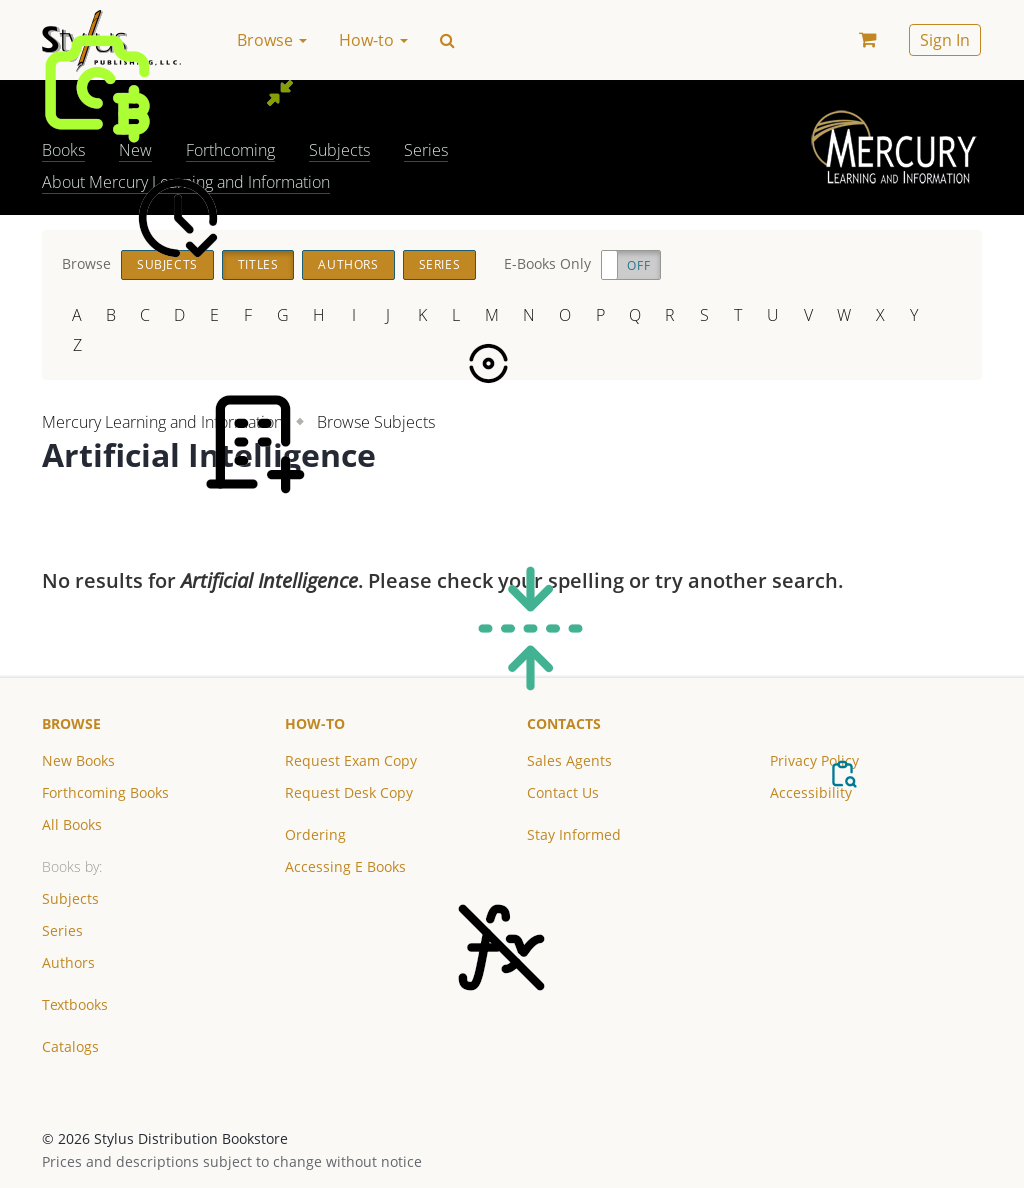 The image size is (1024, 1188). What do you see at coordinates (178, 218) in the screenshot?
I see `task or event completed on time` at bounding box center [178, 218].